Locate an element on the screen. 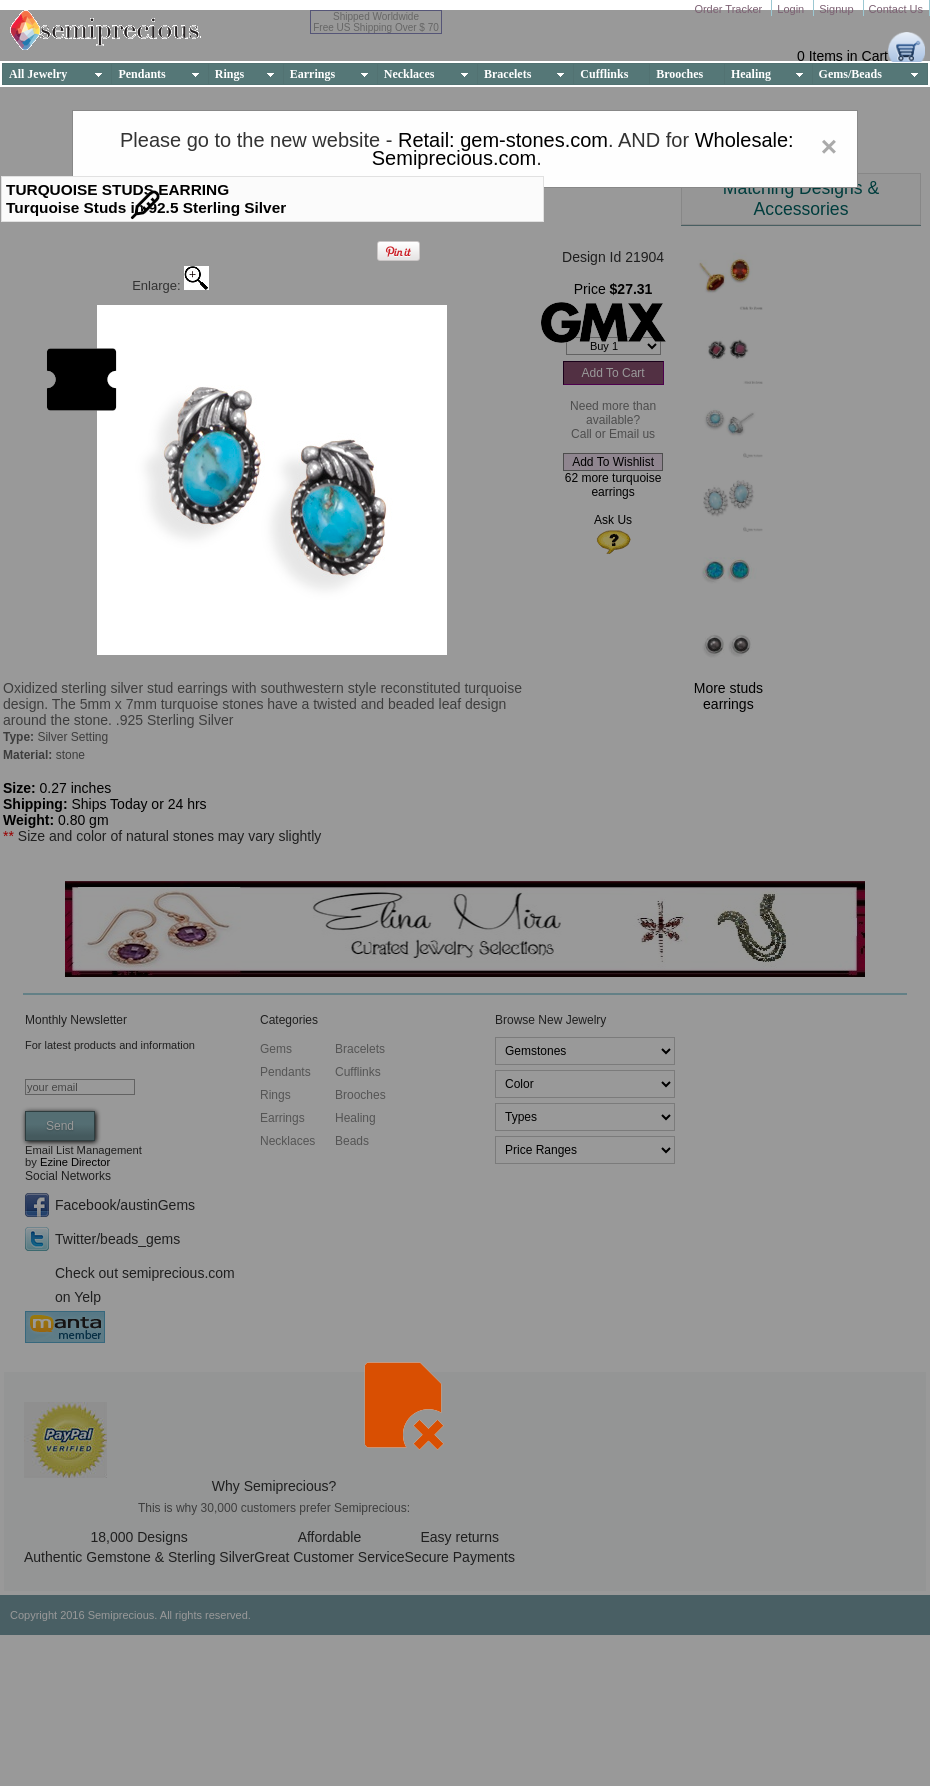 The width and height of the screenshot is (930, 1786). view your tickets or passes is located at coordinates (81, 379).